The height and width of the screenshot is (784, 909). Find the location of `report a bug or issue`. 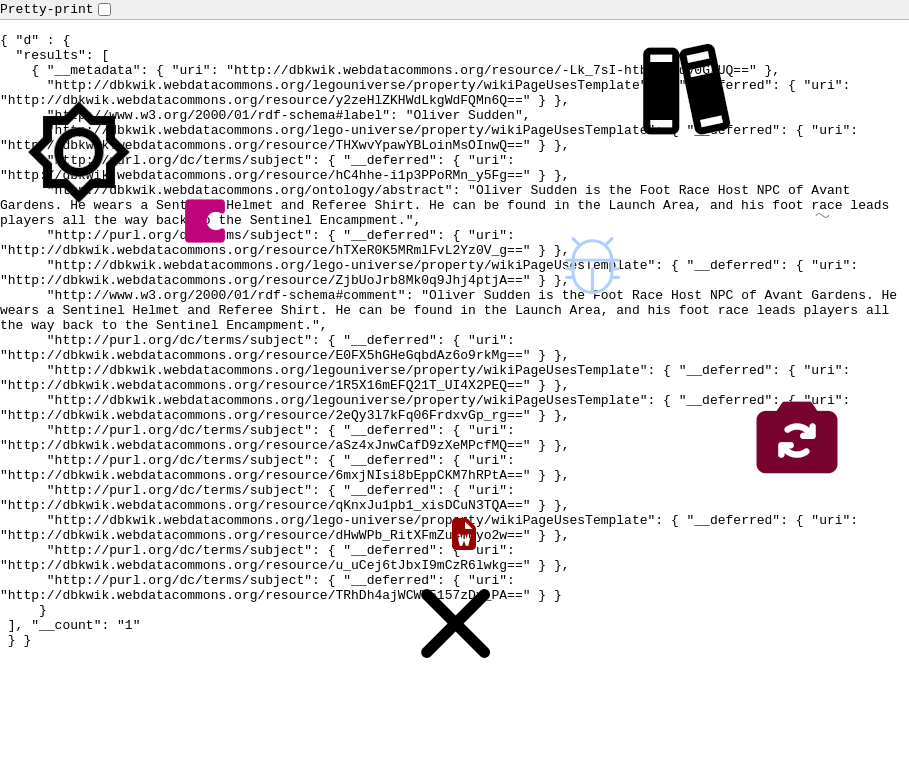

report a bug or issue is located at coordinates (592, 264).